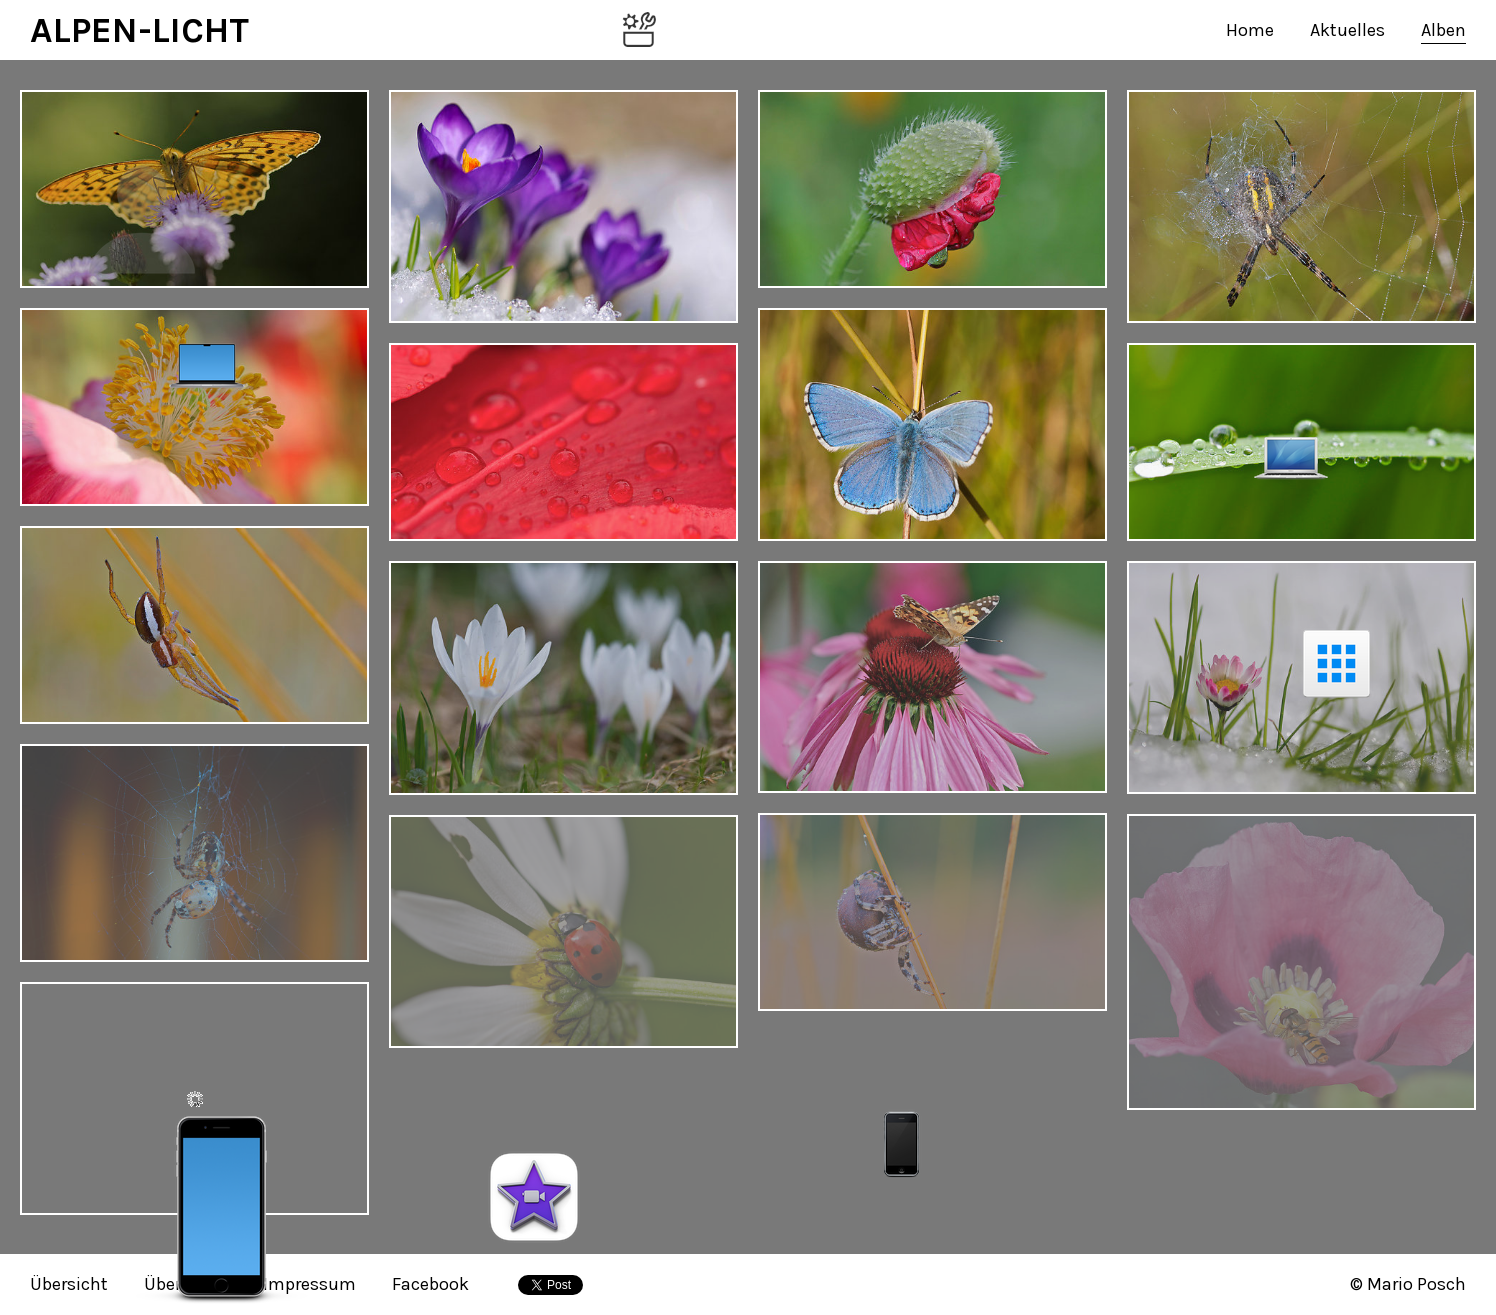 The height and width of the screenshot is (1315, 1496). Describe the element at coordinates (207, 360) in the screenshot. I see `represents this macbook pro device in system settings` at that location.